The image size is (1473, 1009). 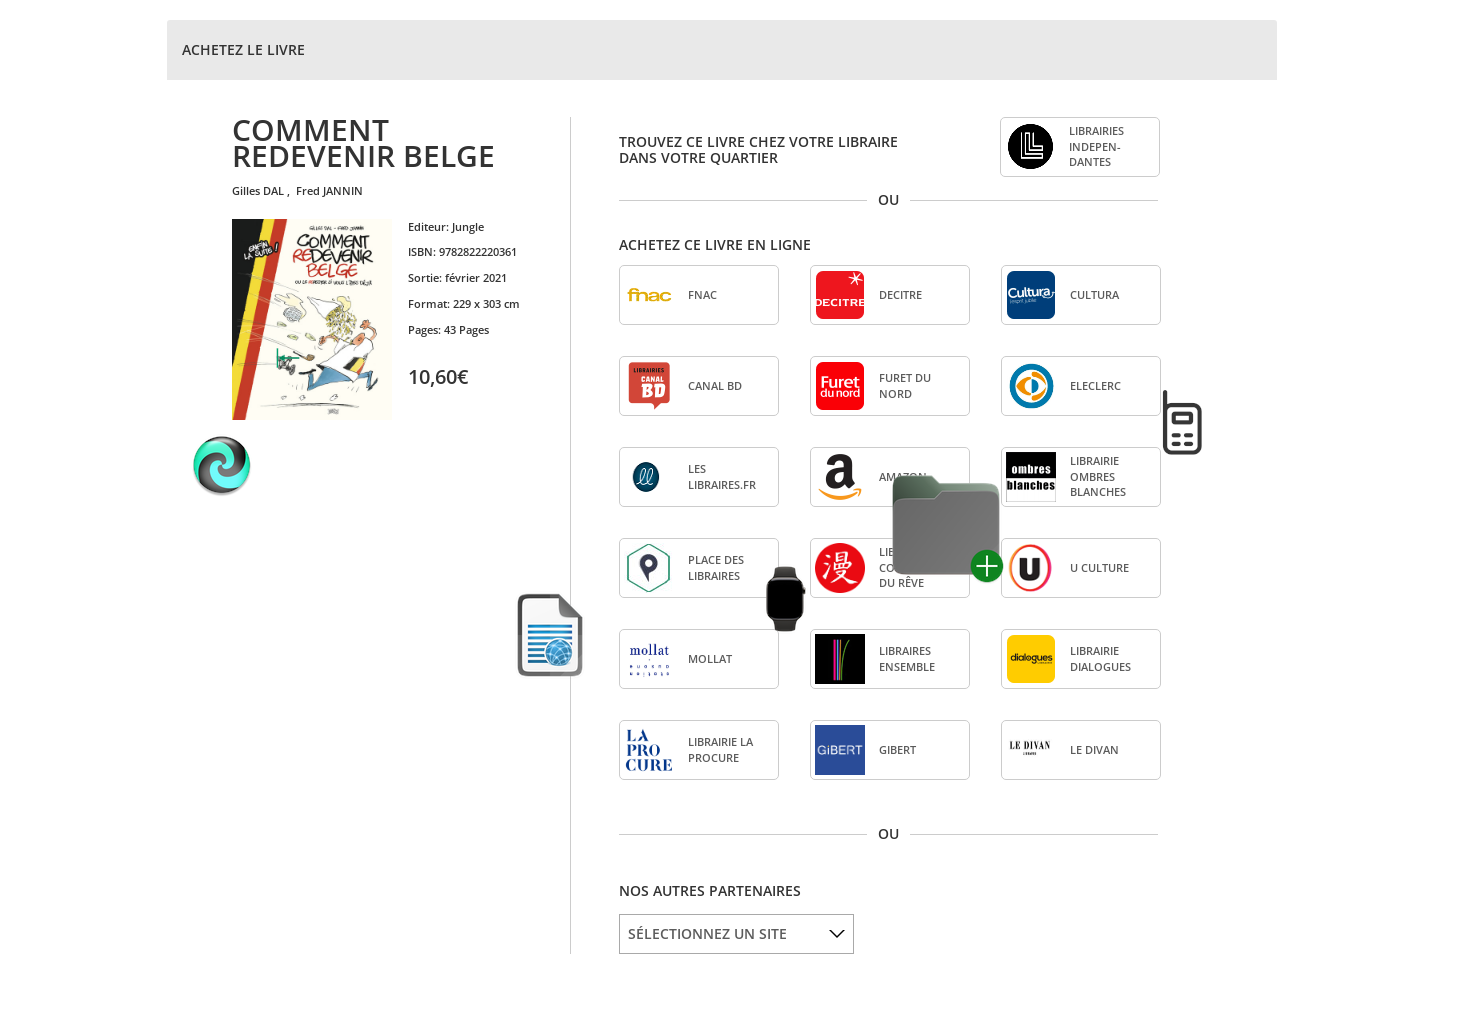 What do you see at coordinates (222, 465) in the screenshot?
I see `disk erasing or secure wipe in progress` at bounding box center [222, 465].